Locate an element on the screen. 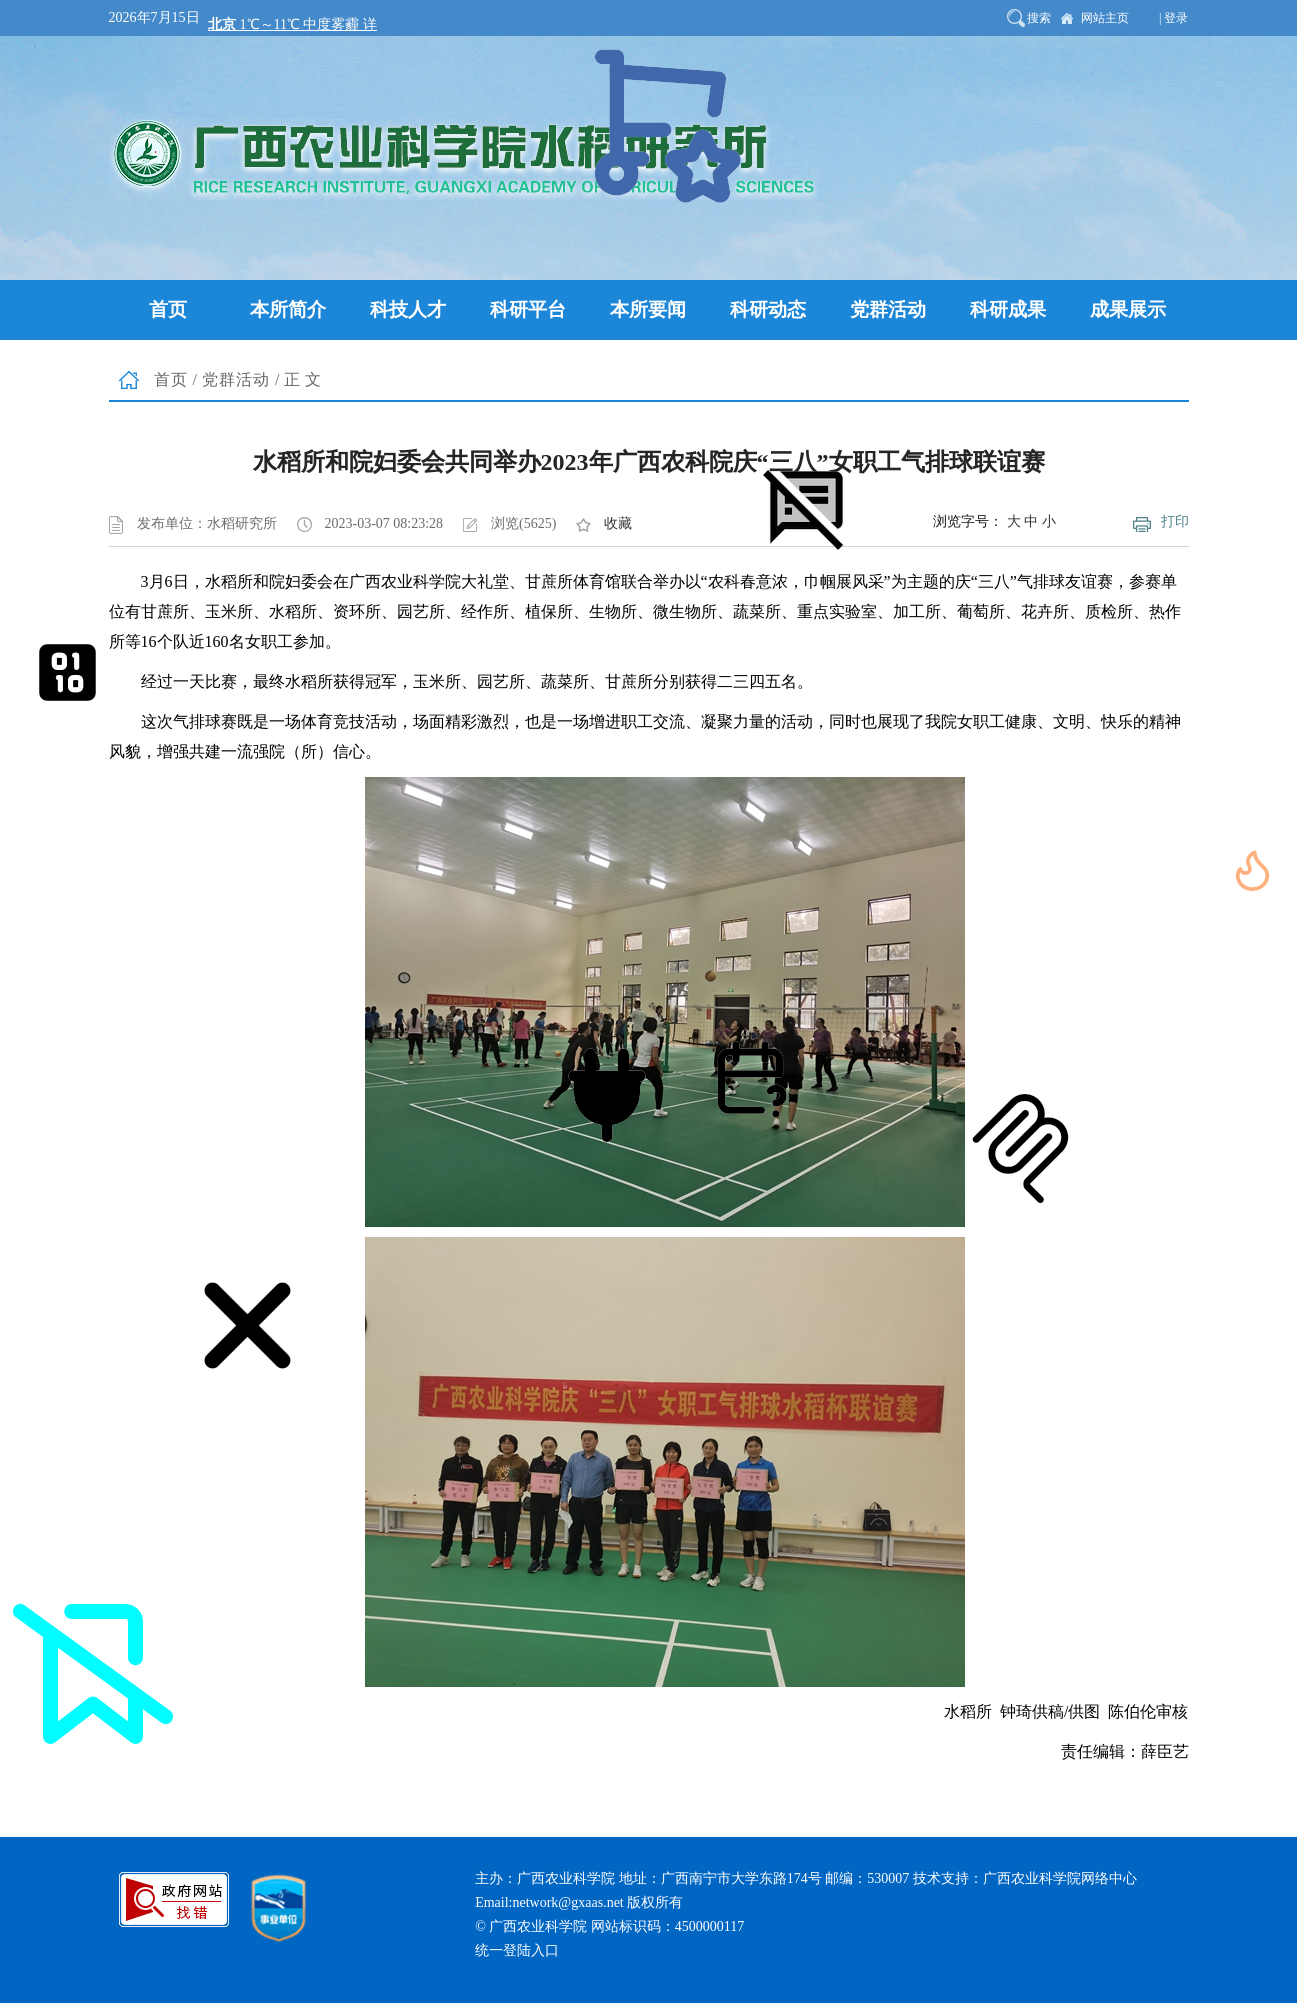  view trending or hot content is located at coordinates (1252, 870).